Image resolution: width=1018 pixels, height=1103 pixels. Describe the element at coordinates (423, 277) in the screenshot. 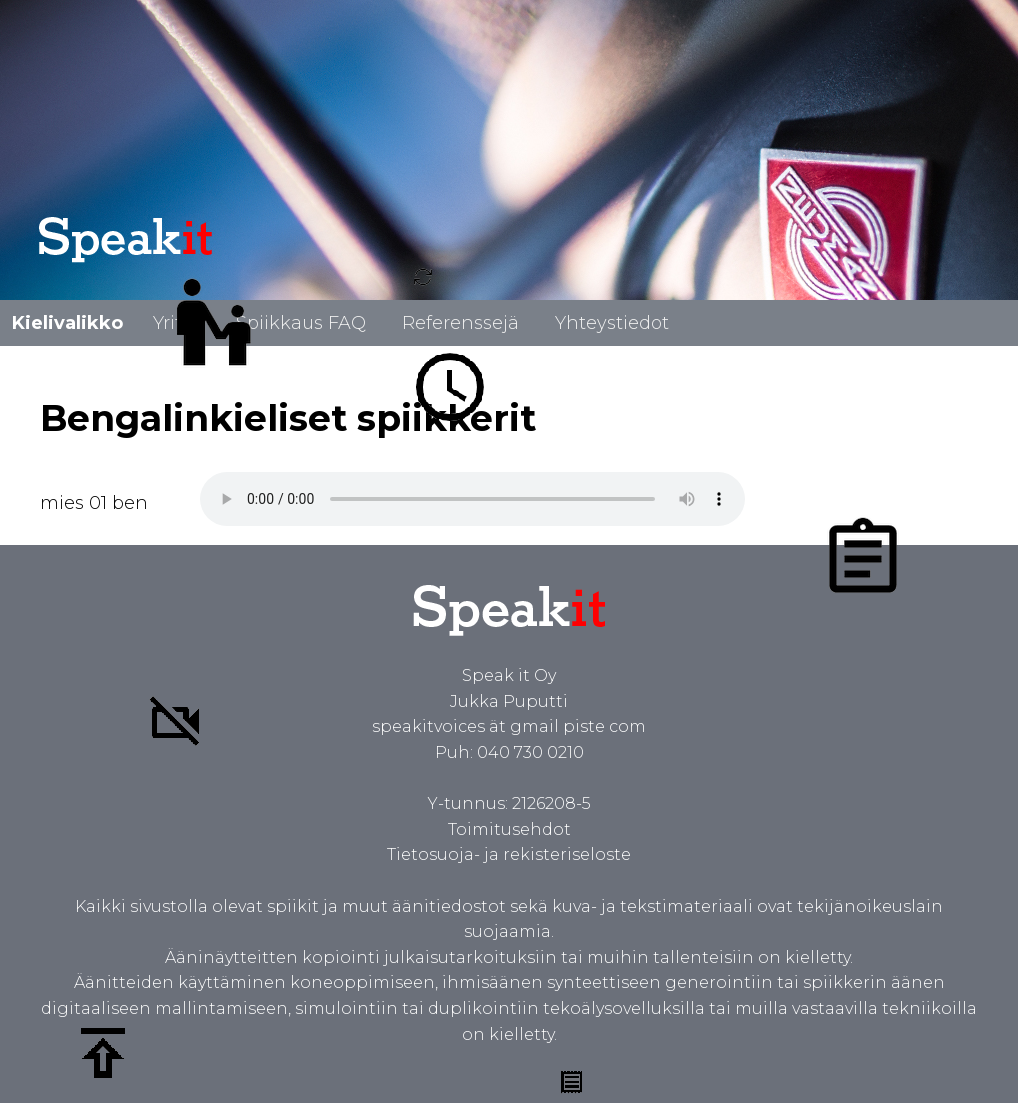

I see `refresh or reload content` at that location.